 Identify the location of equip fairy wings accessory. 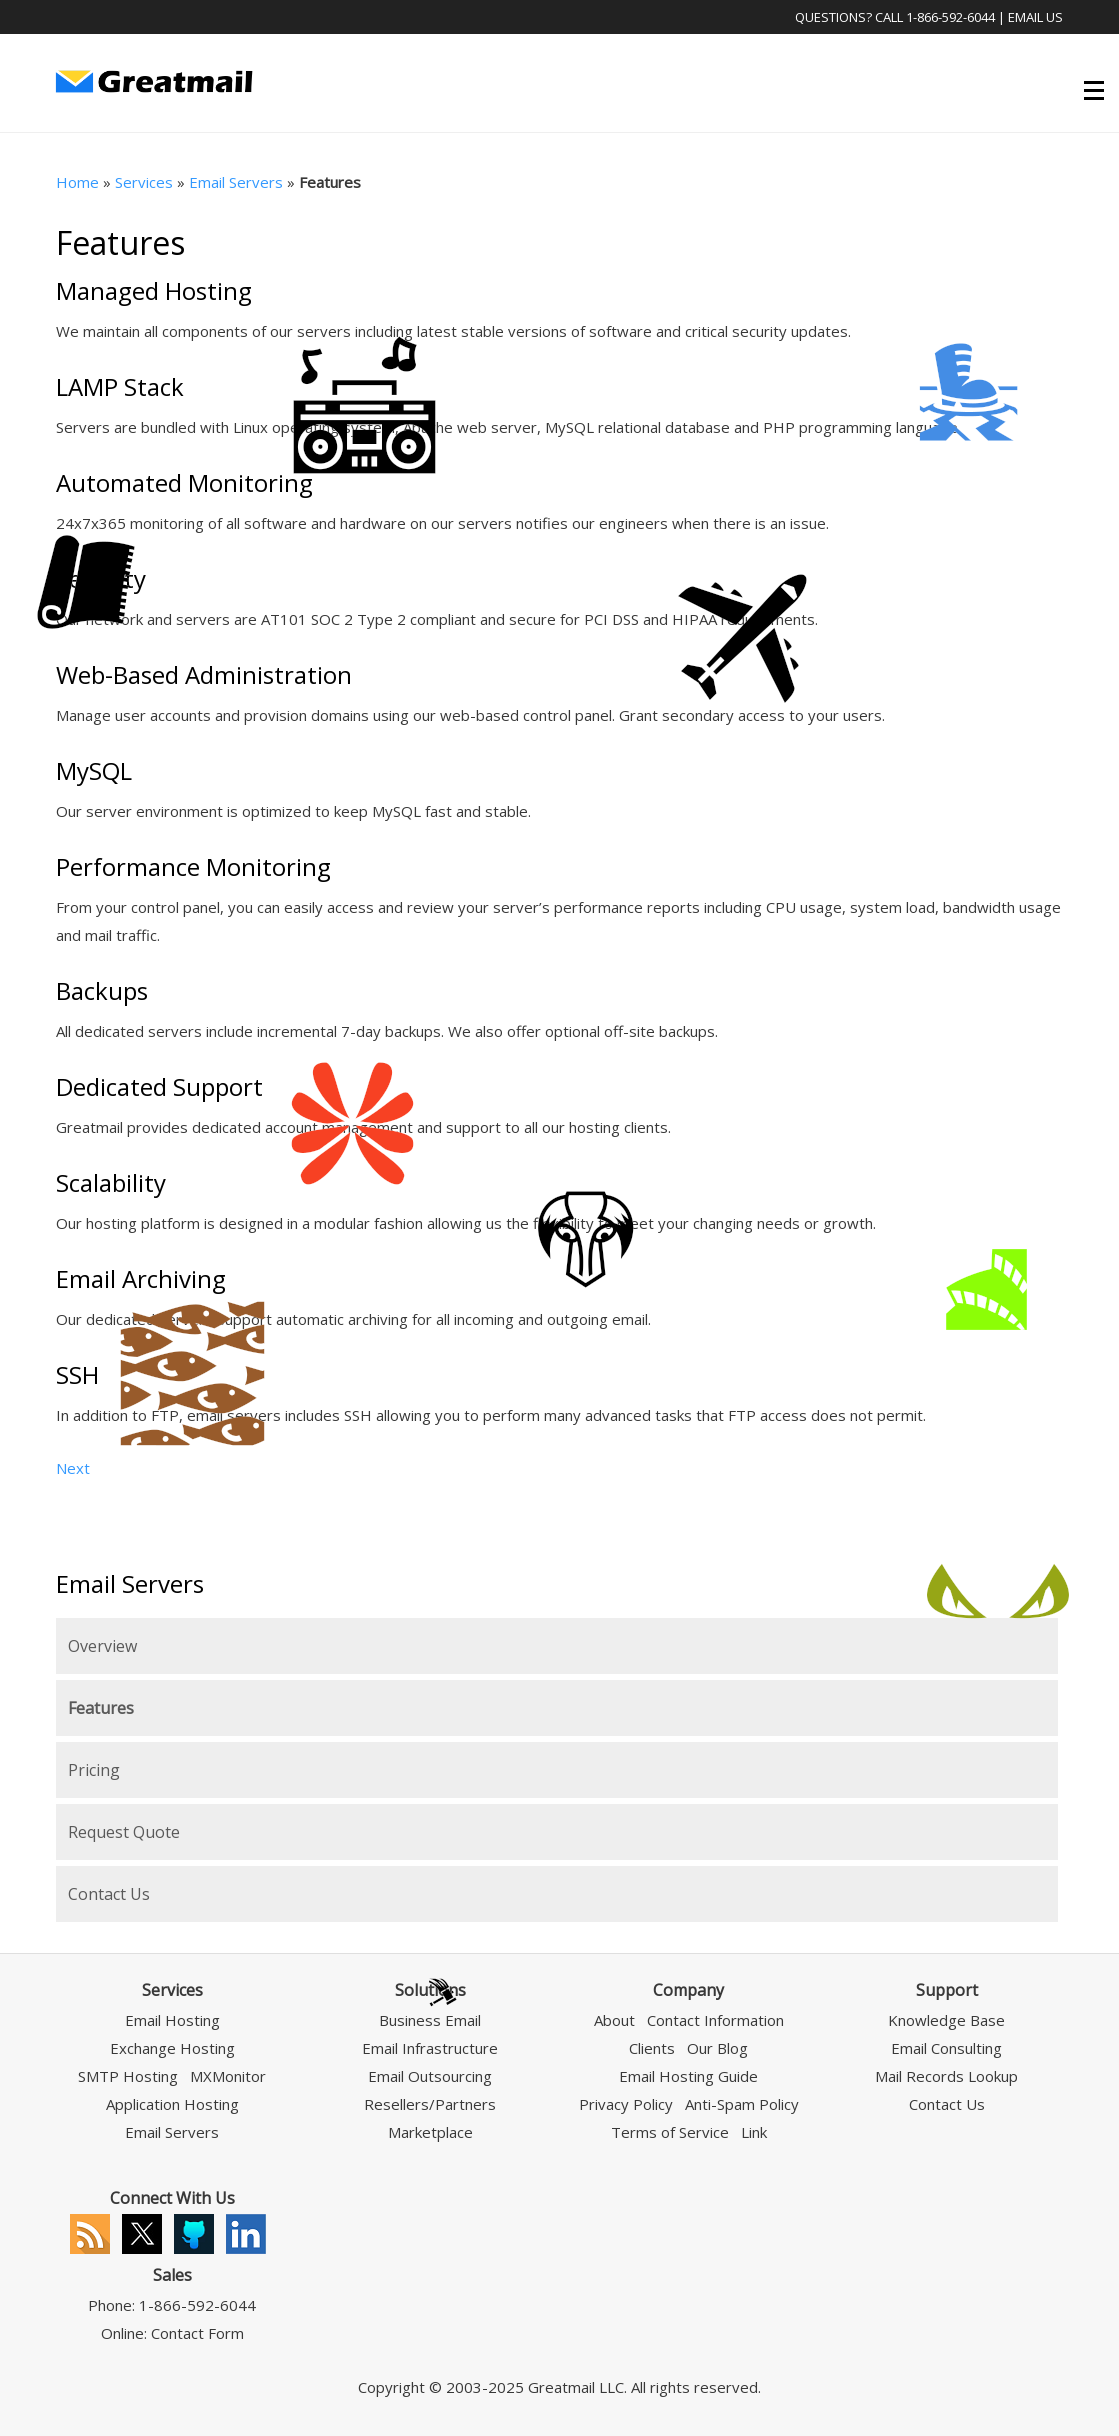
(352, 1122).